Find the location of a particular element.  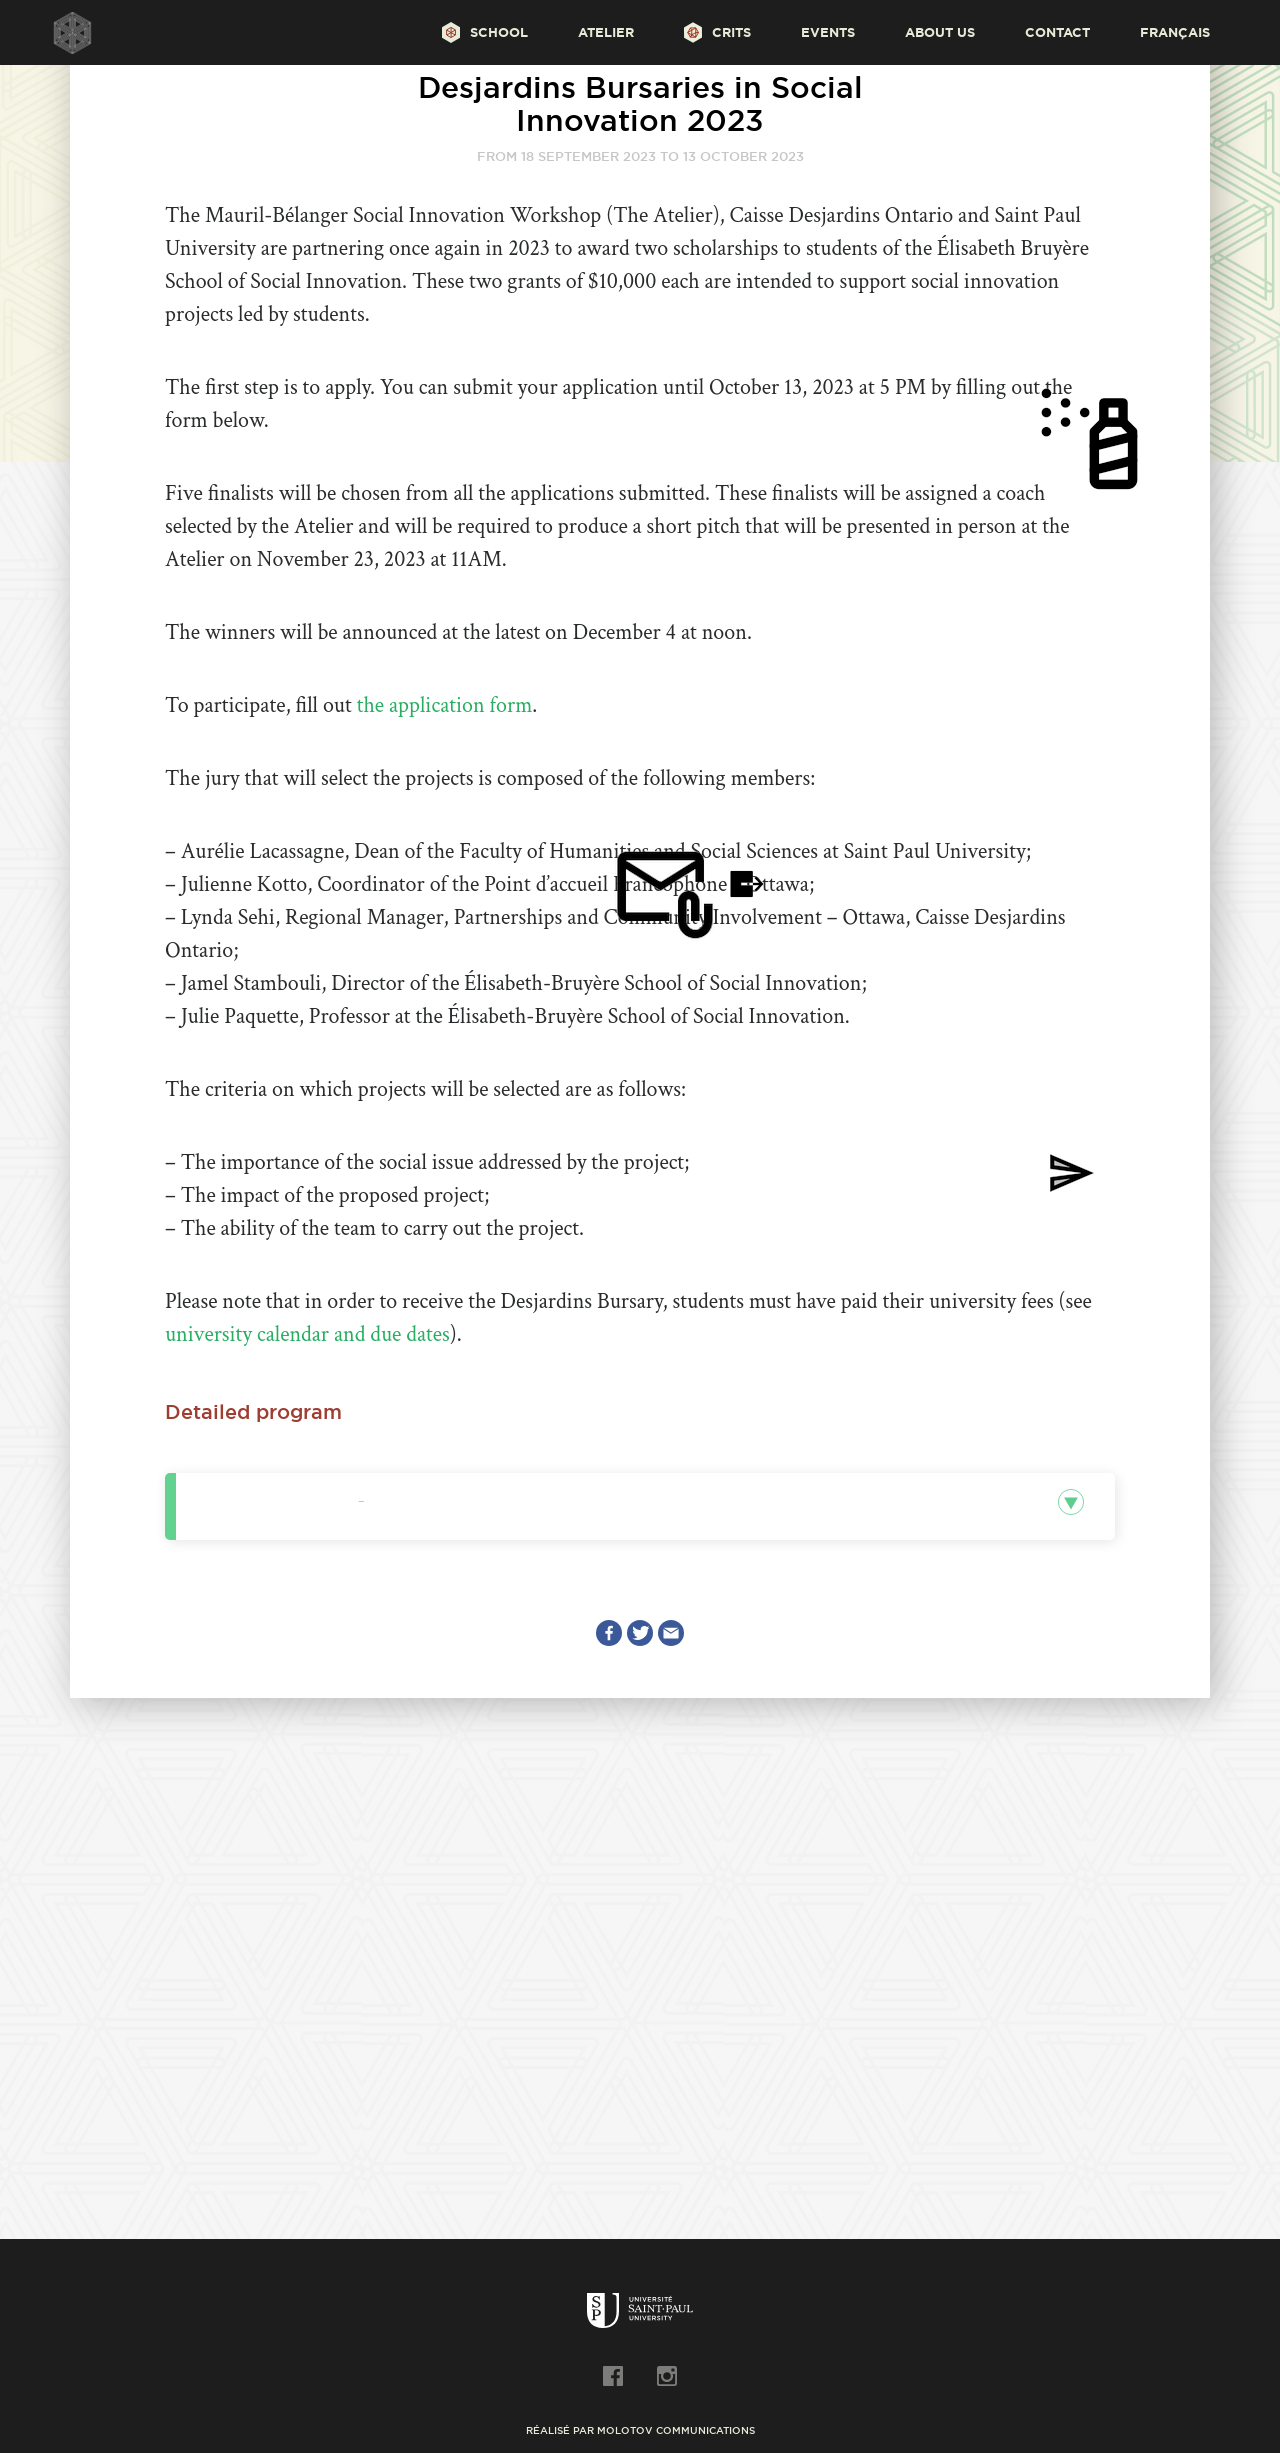

attach a file to an email is located at coordinates (665, 895).